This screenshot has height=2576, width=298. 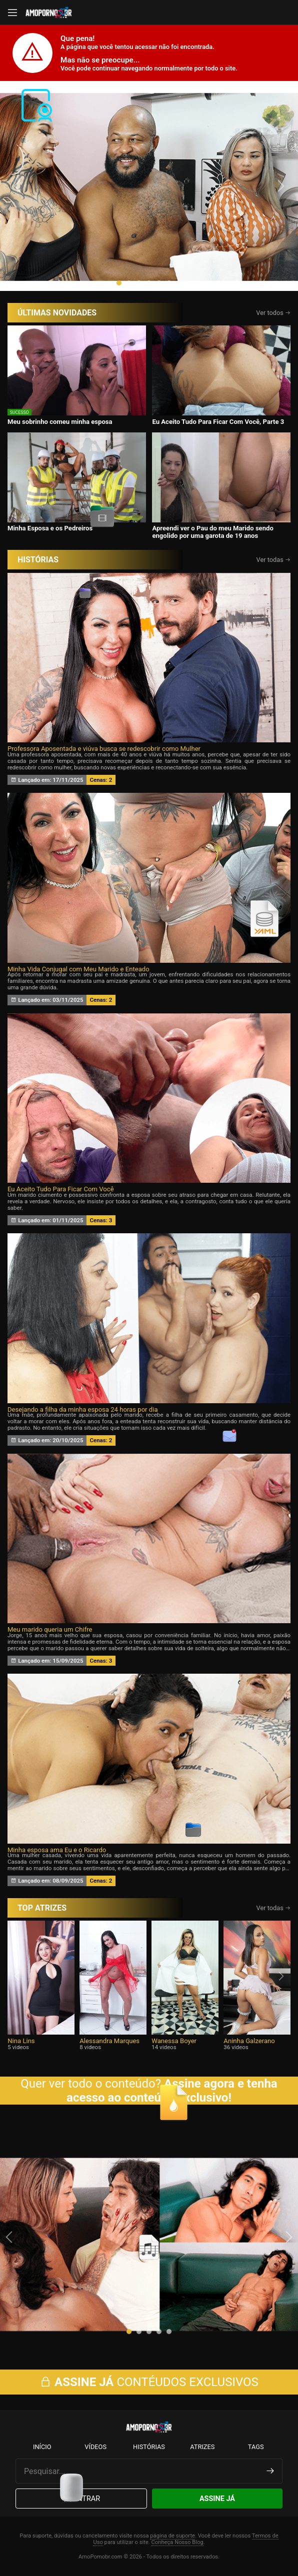 What do you see at coordinates (102, 516) in the screenshot?
I see `open your videos folder` at bounding box center [102, 516].